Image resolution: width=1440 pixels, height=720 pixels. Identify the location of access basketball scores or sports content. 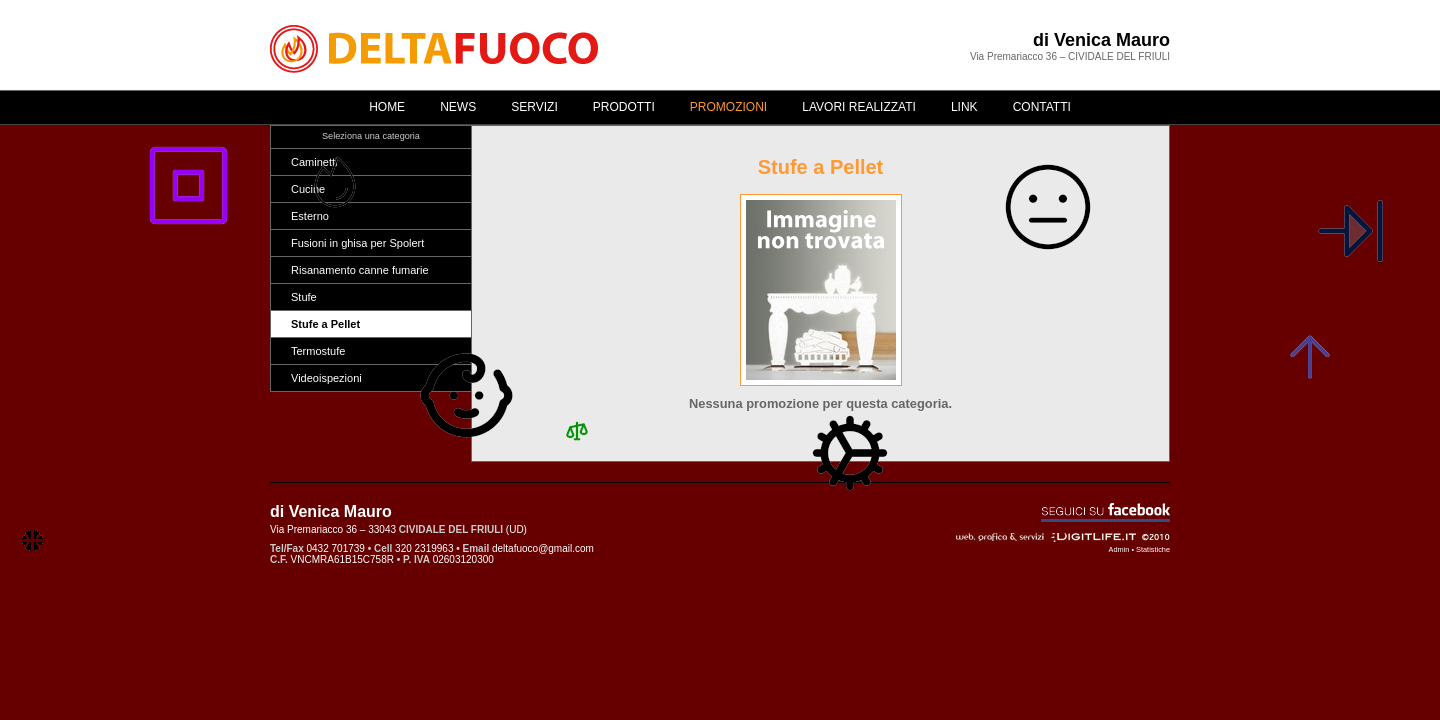
(32, 540).